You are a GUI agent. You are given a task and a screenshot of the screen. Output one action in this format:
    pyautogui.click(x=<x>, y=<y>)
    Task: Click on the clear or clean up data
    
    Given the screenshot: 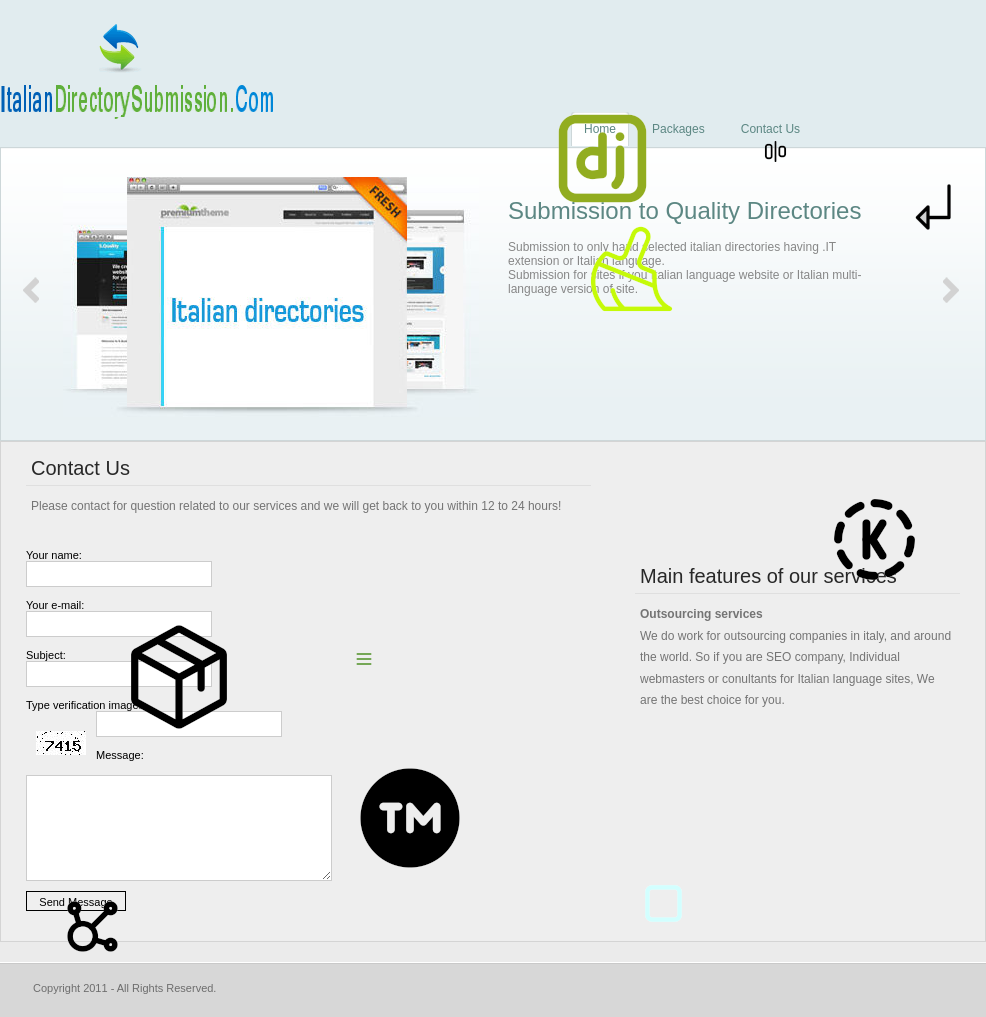 What is the action you would take?
    pyautogui.click(x=630, y=272)
    